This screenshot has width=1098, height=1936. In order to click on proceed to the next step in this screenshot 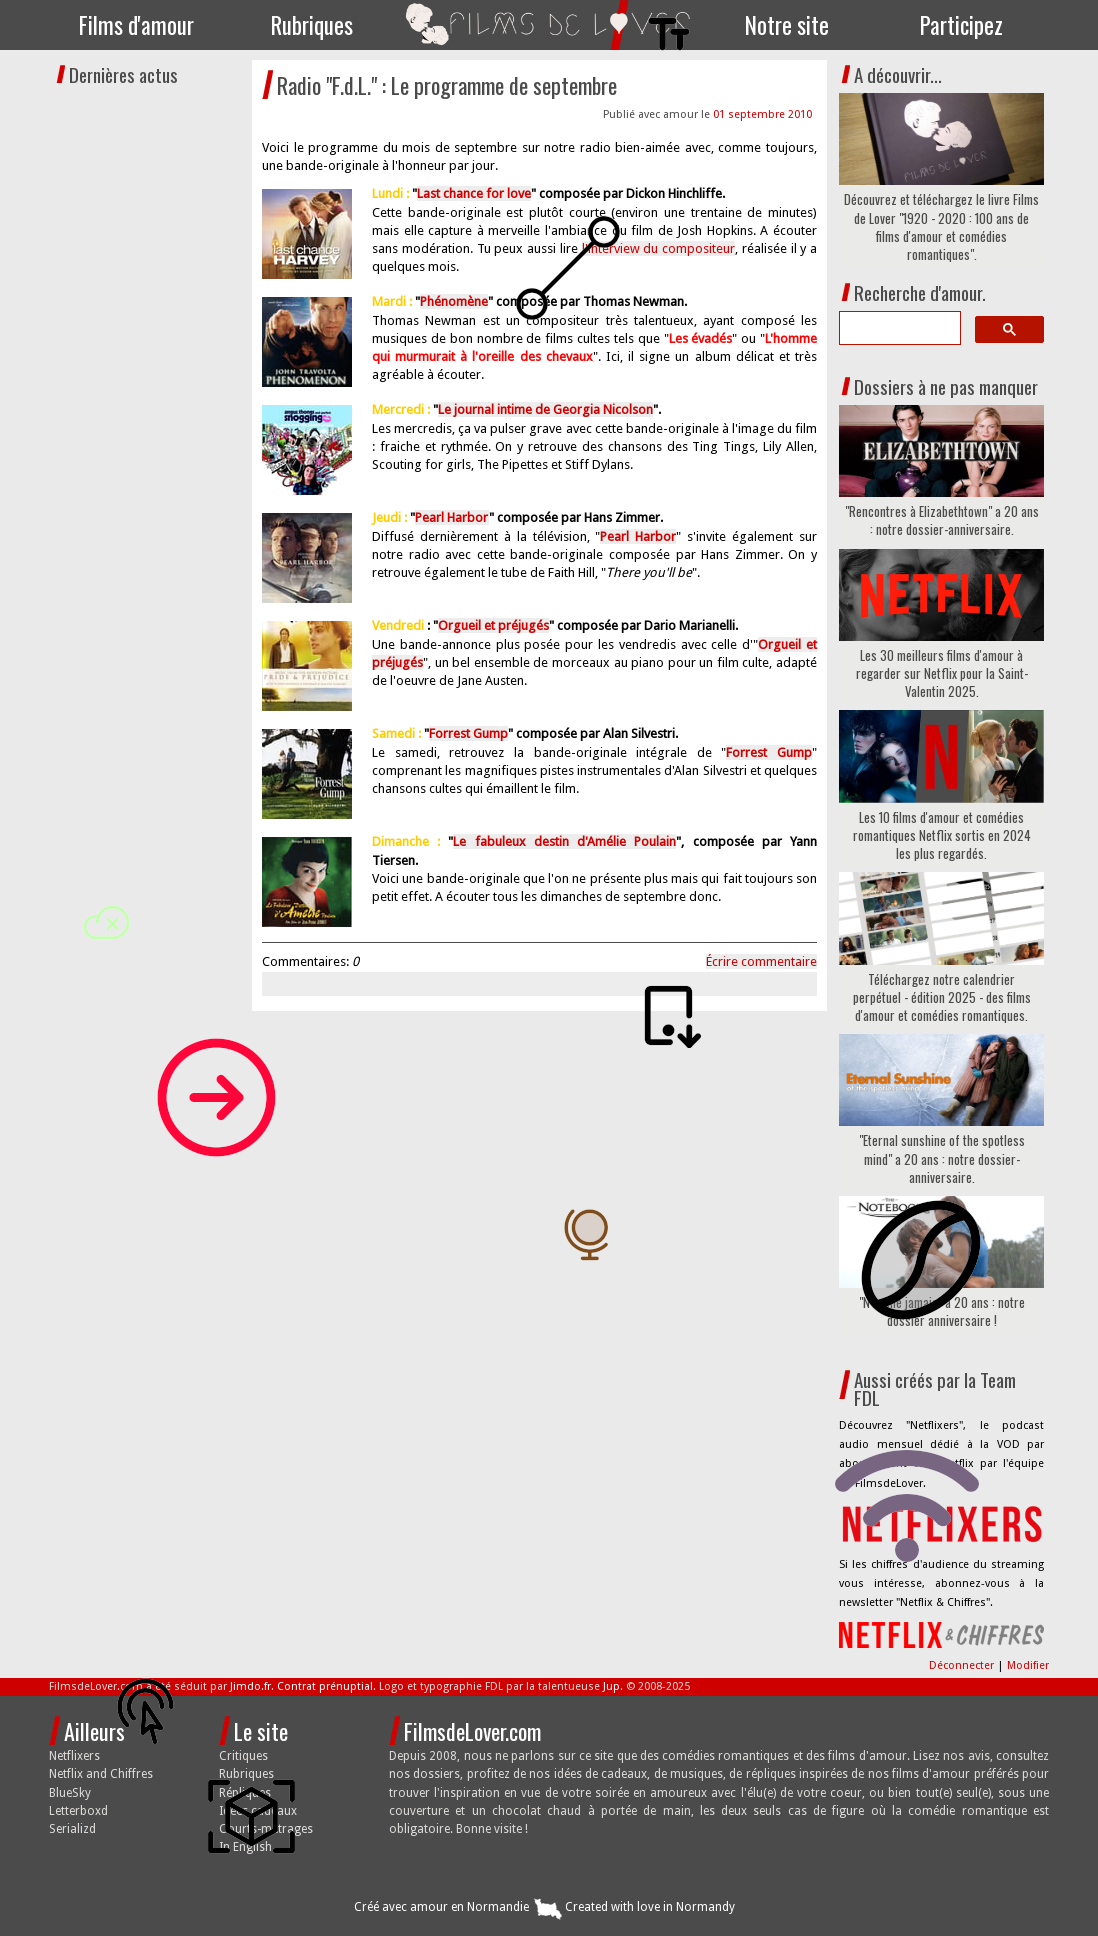, I will do `click(216, 1097)`.